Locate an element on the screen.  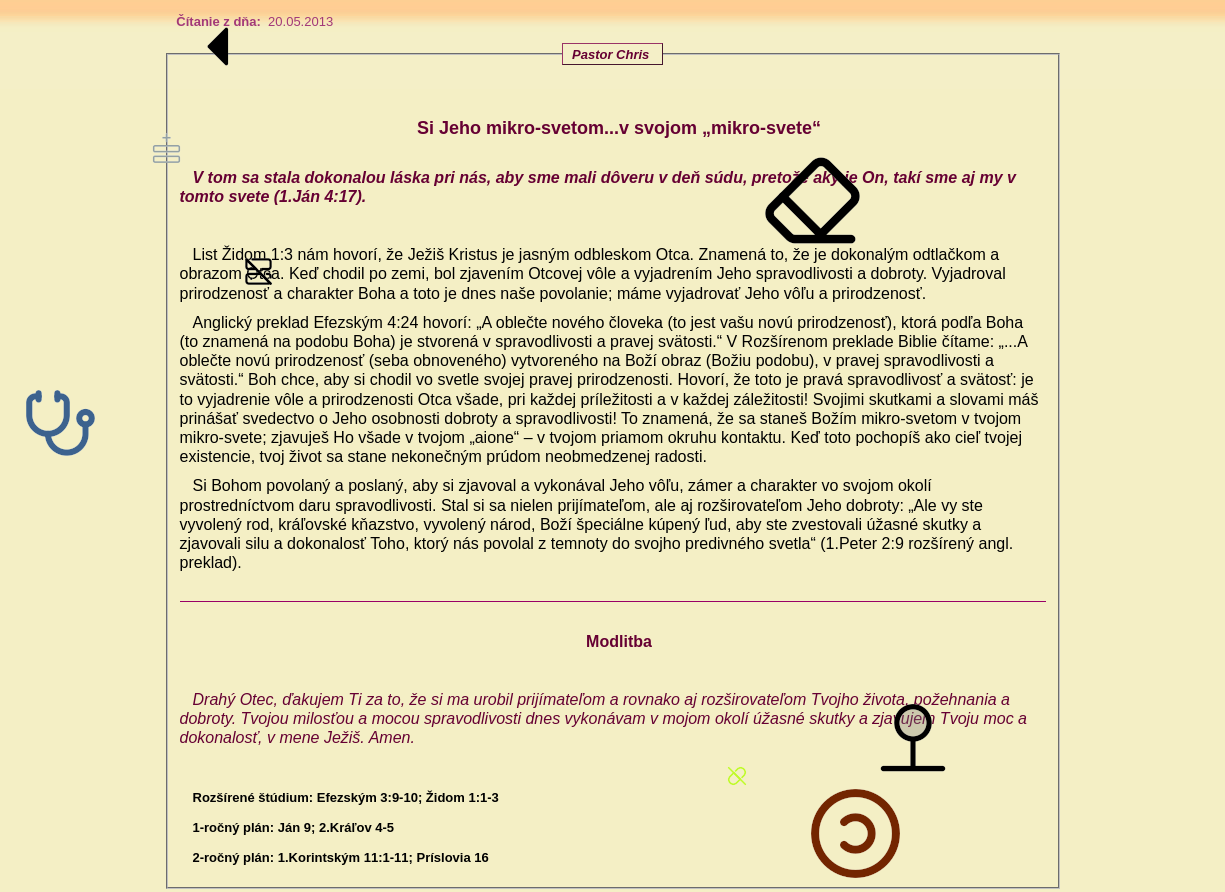
indicates copyleft licensing for content or software is located at coordinates (855, 833).